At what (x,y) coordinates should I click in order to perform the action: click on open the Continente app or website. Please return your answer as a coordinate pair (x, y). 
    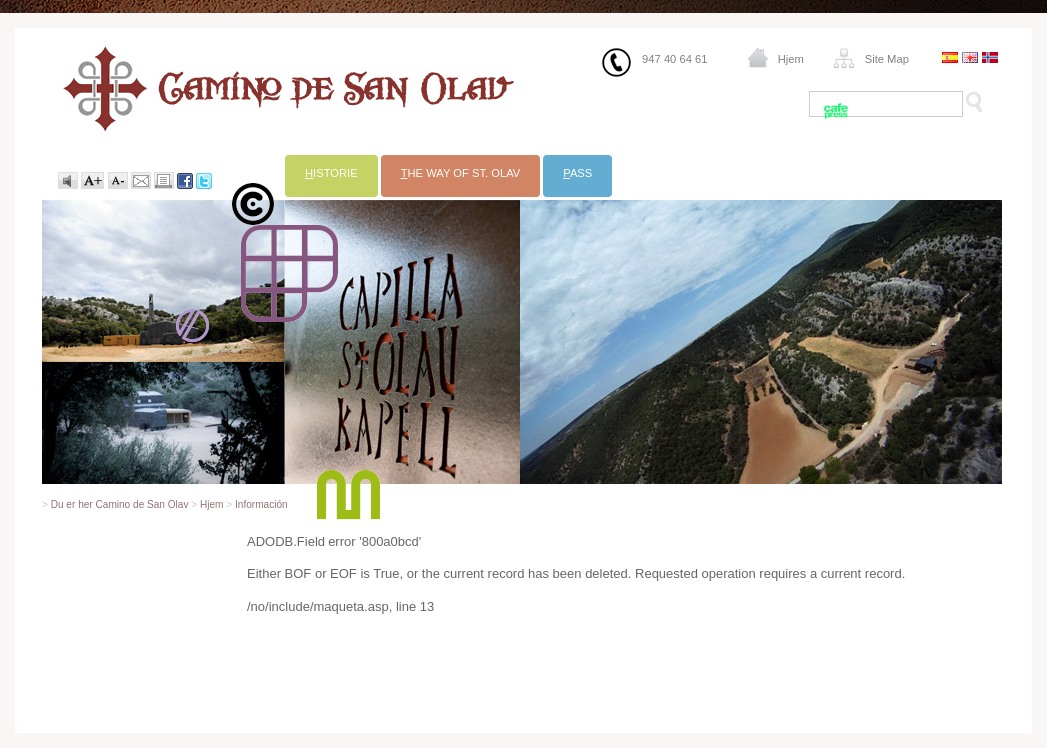
    Looking at the image, I should click on (253, 204).